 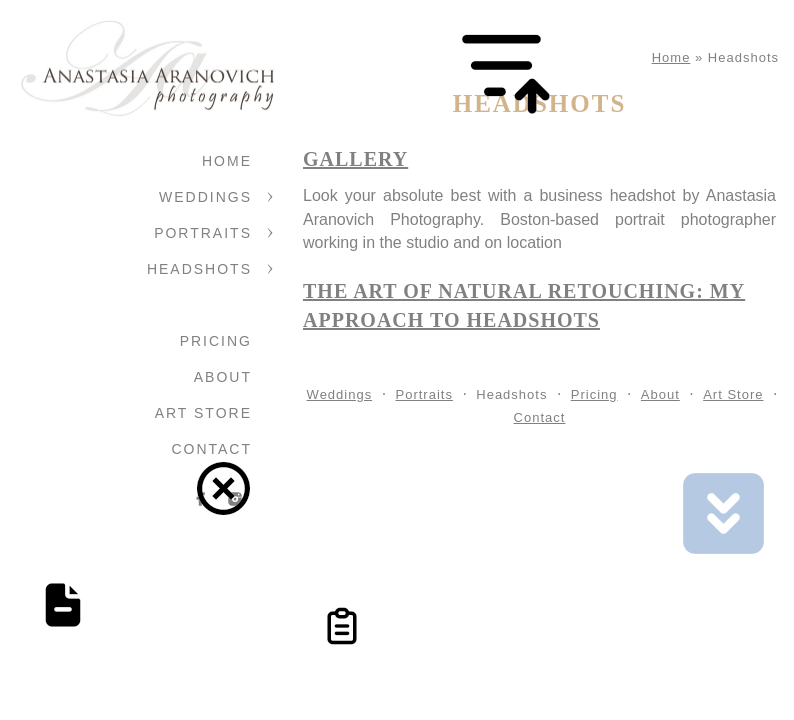 I want to click on sort items in ascending order, so click(x=501, y=65).